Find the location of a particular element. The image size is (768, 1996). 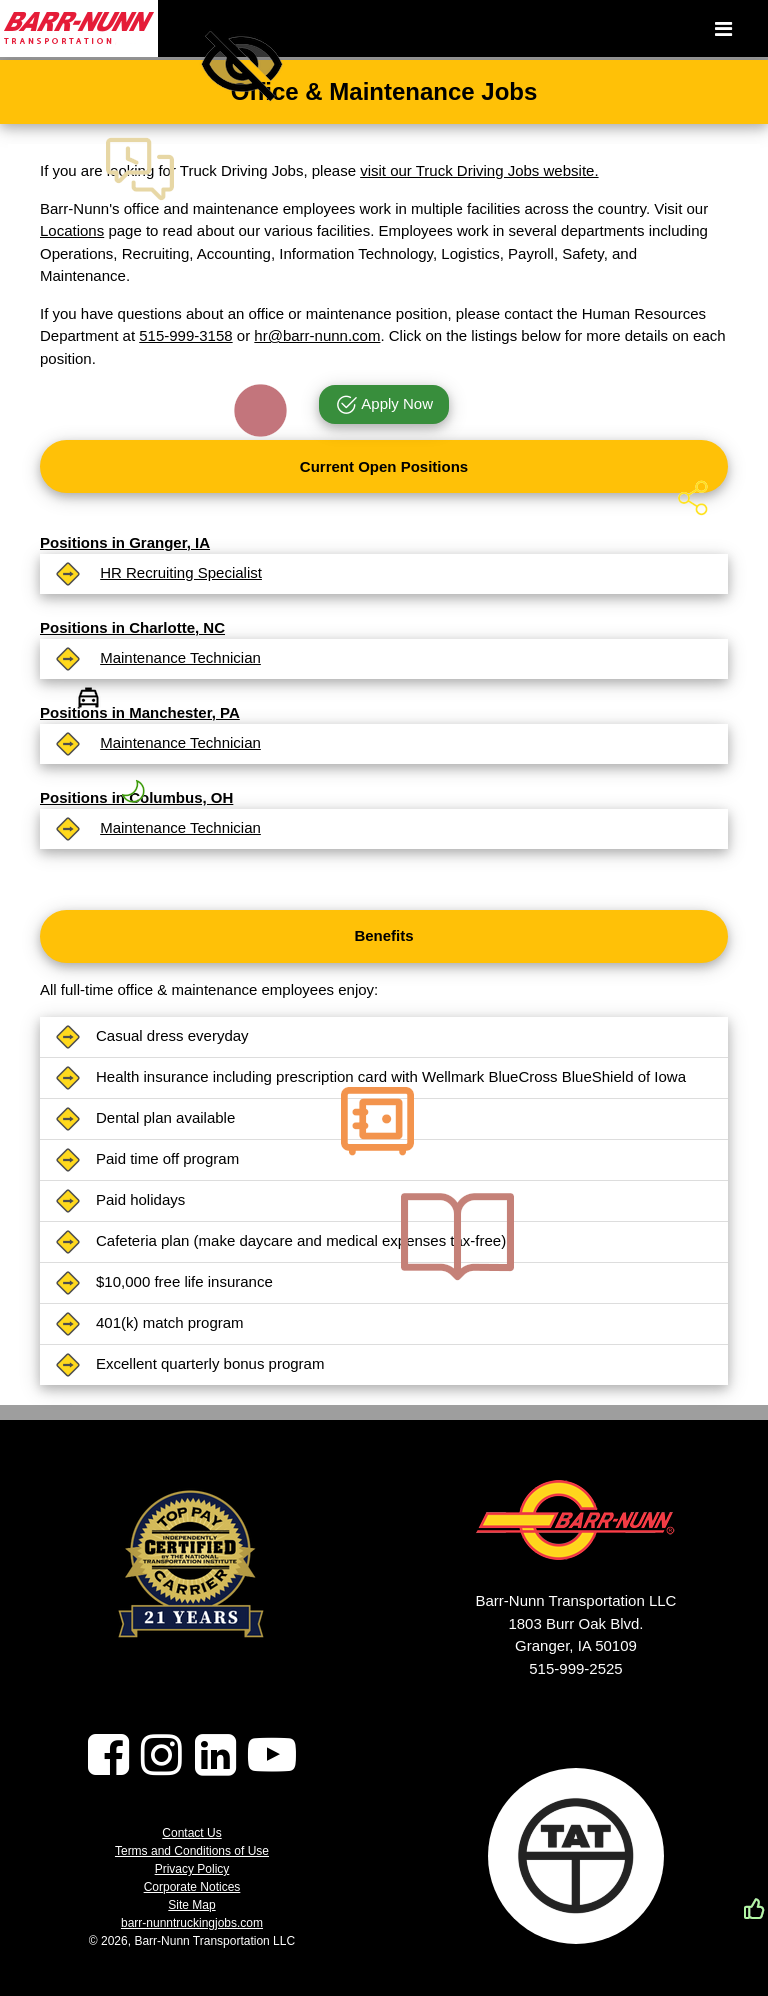

hide password or sensitive content is located at coordinates (242, 66).